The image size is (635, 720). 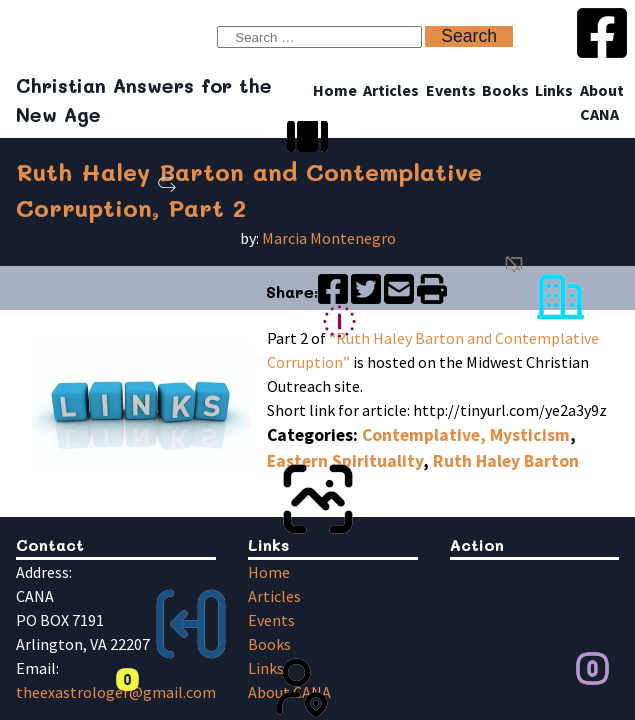 What do you see at coordinates (339, 321) in the screenshot?
I see `view additional information or details` at bounding box center [339, 321].